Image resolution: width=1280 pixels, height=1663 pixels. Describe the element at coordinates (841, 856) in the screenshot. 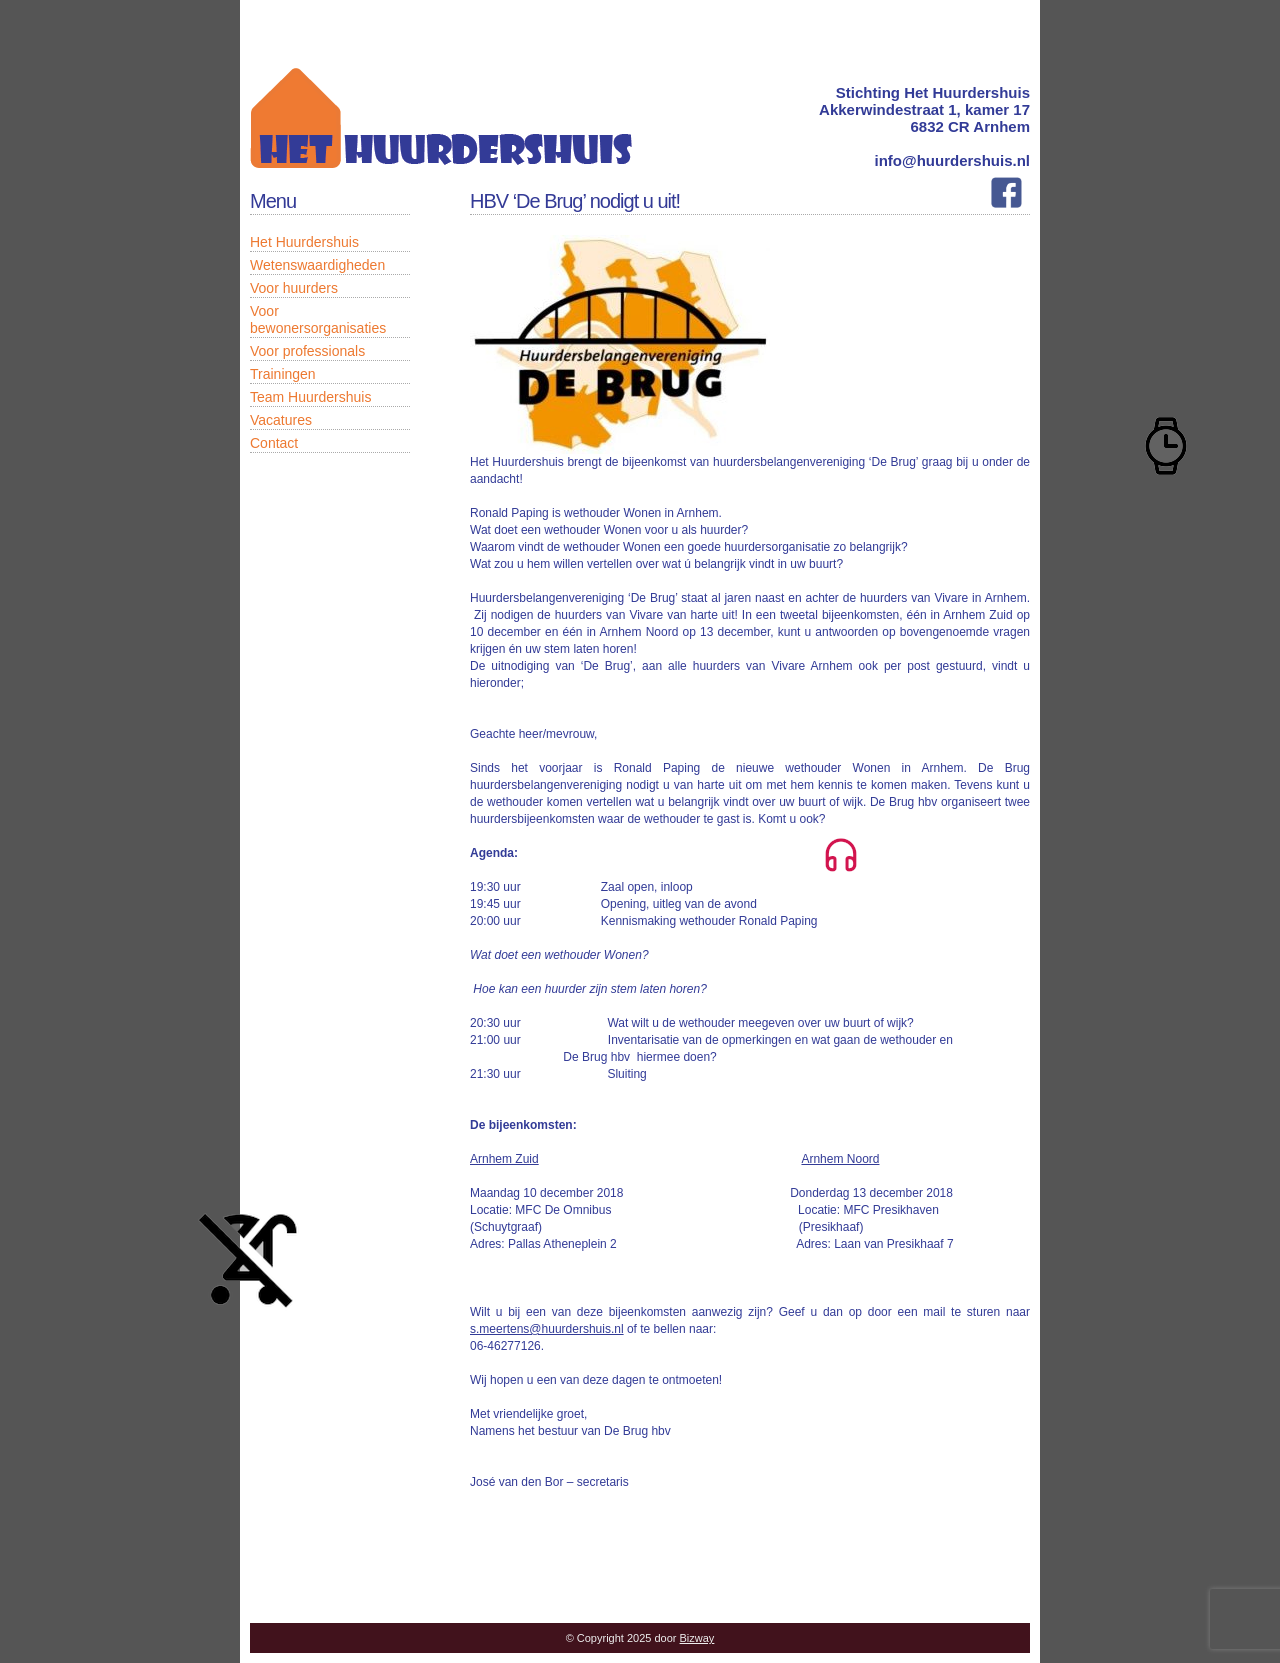

I see `listen to audio or music` at that location.